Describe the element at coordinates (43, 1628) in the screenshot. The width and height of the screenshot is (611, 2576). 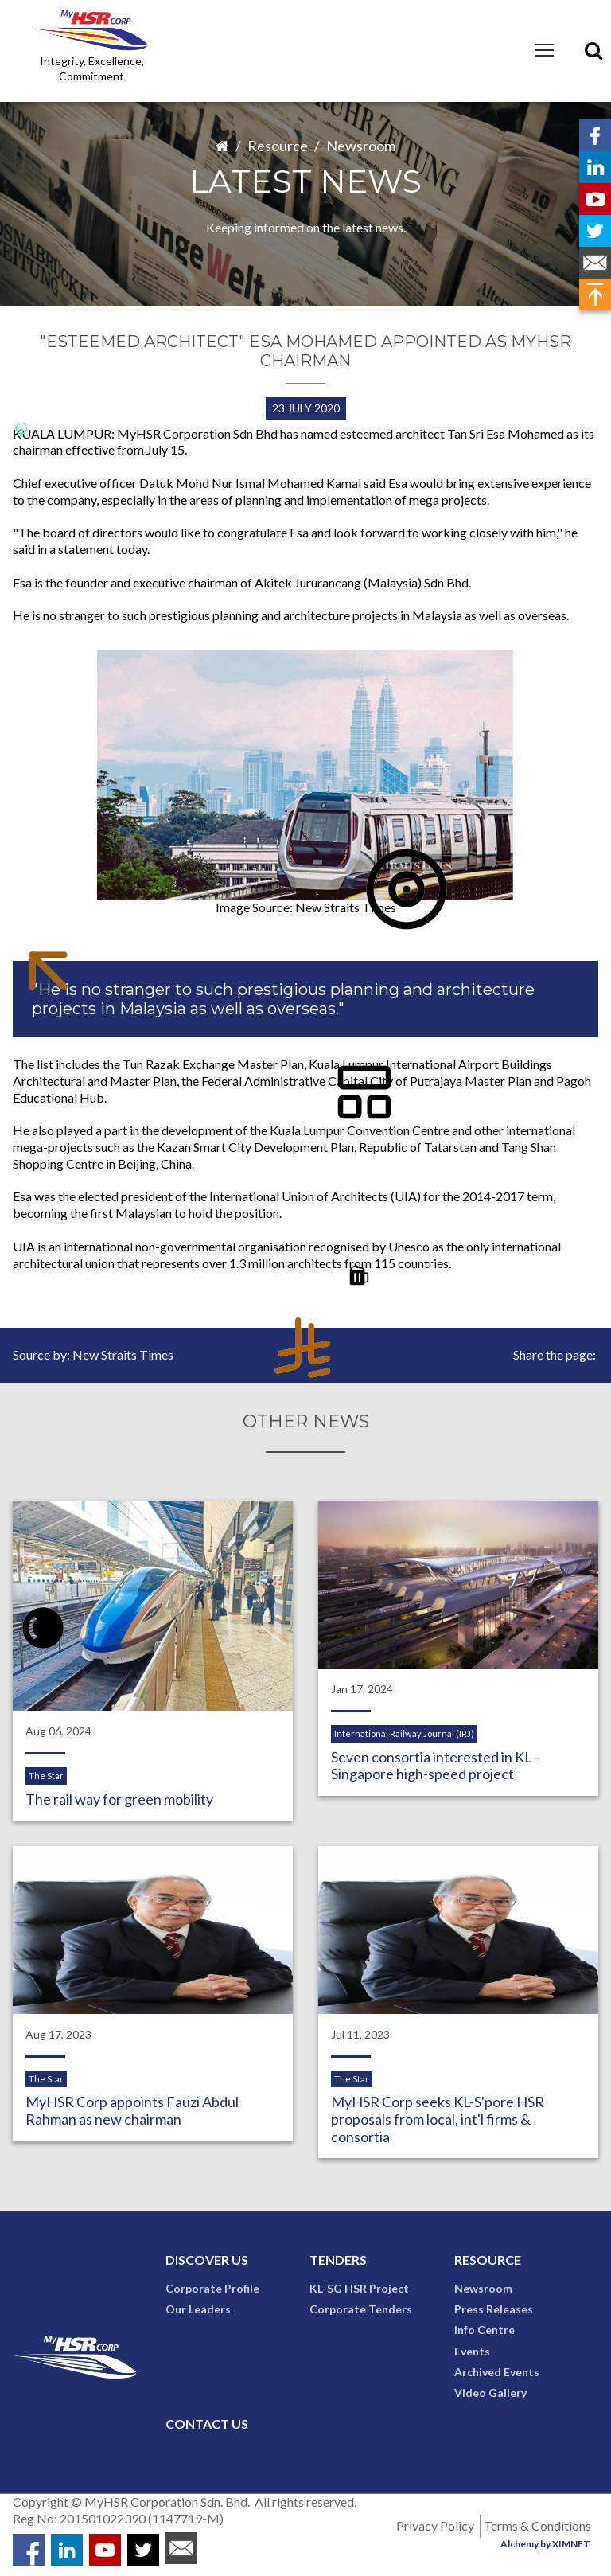
I see `apply inner shadow effect to the left side` at that location.